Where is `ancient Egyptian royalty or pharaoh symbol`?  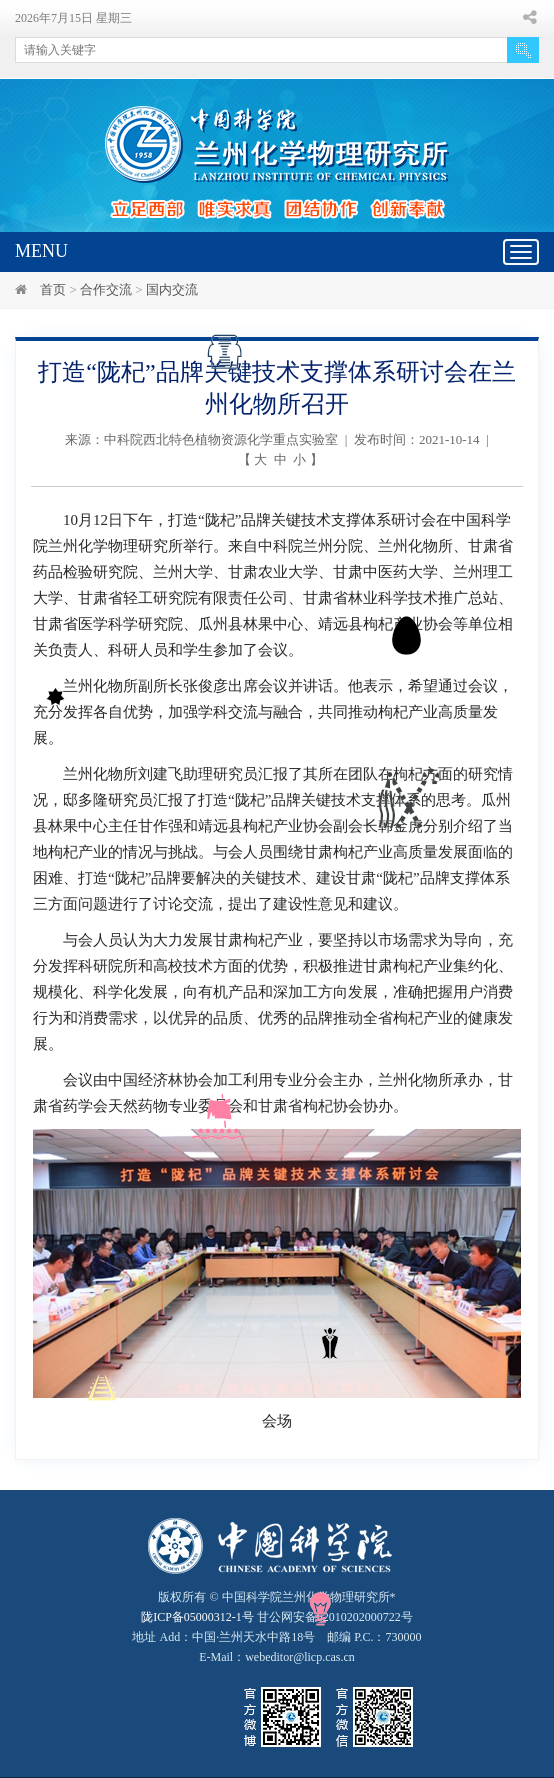
ancient Egyptian royalty or pharaoh symbol is located at coordinates (409, 798).